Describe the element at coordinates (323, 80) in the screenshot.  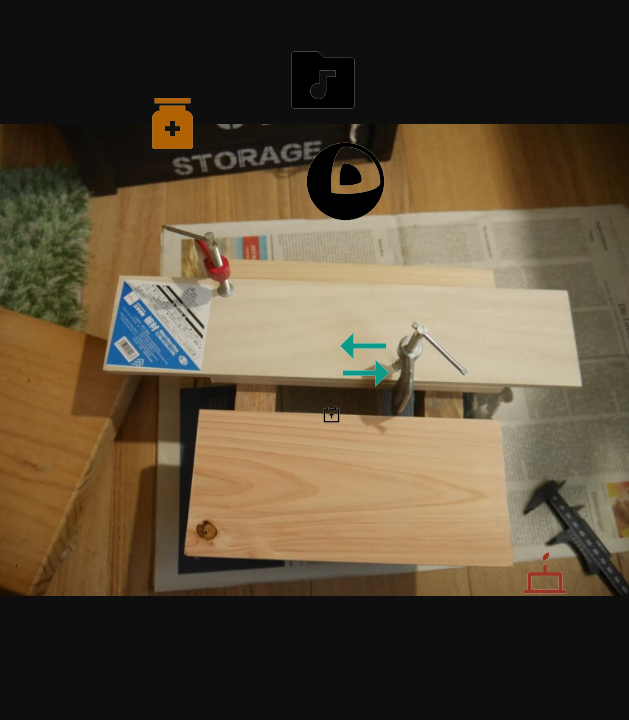
I see `open your music folder` at that location.